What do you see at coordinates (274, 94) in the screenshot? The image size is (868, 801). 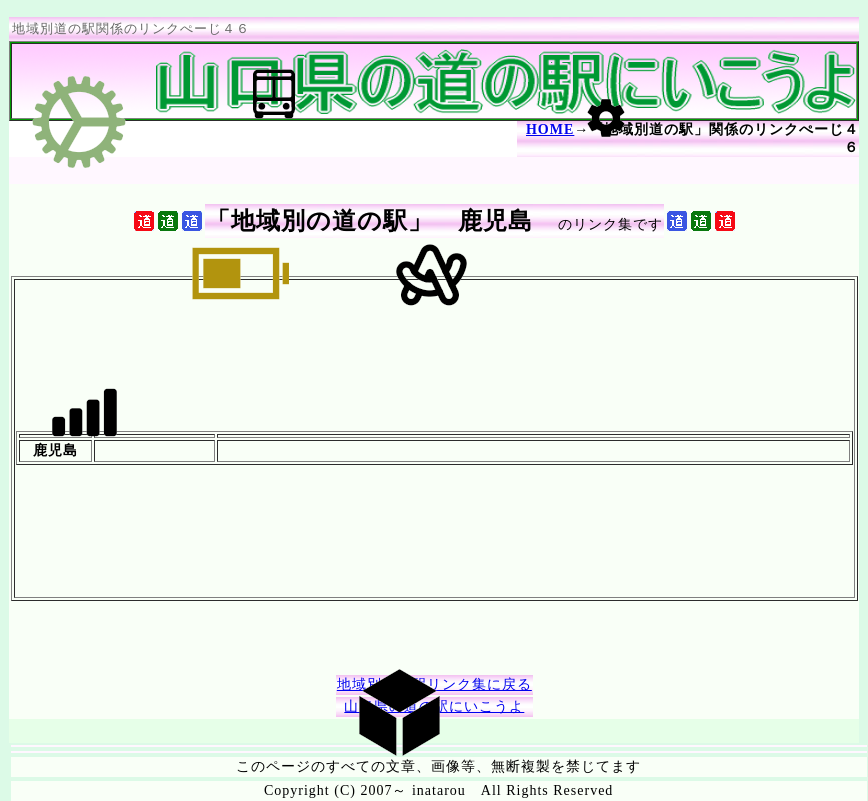 I see `view bus routes or schedules` at bounding box center [274, 94].